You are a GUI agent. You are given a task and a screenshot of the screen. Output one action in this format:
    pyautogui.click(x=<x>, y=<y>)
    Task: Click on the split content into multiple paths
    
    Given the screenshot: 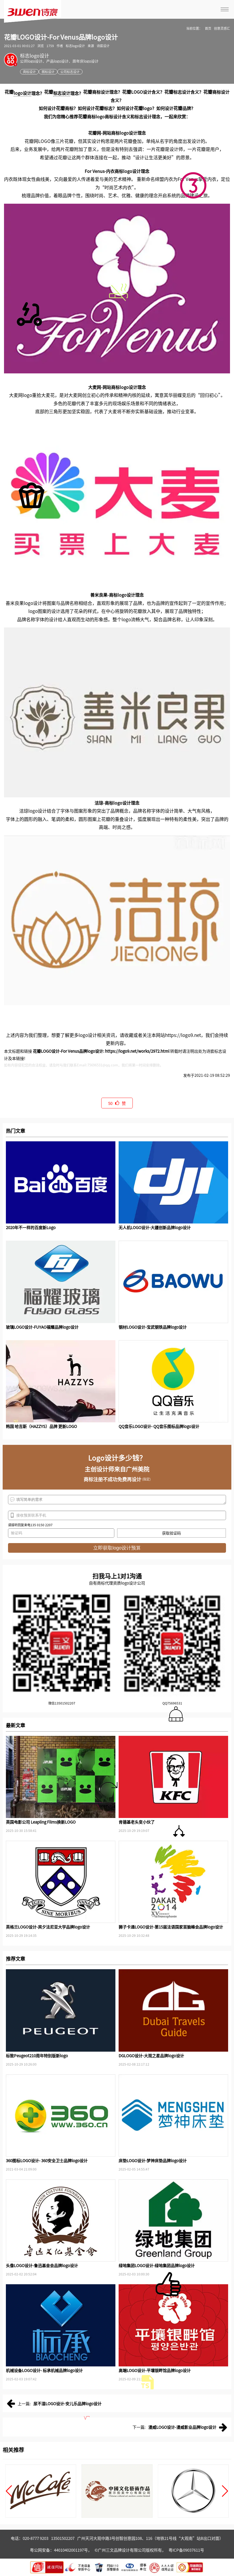 What is the action you would take?
    pyautogui.click(x=179, y=1831)
    